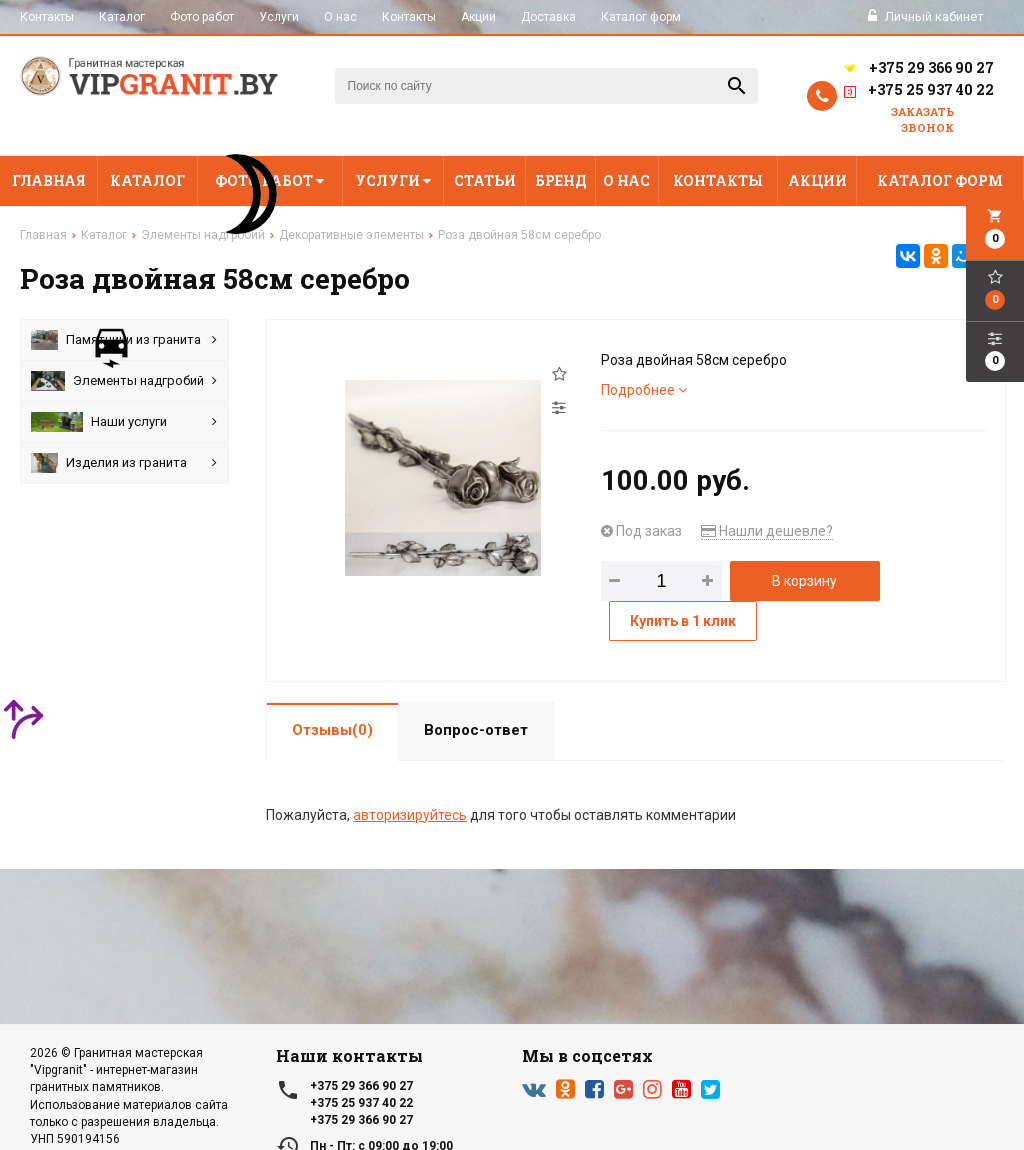 Image resolution: width=1024 pixels, height=1150 pixels. Describe the element at coordinates (111, 348) in the screenshot. I see `locate nearby electric vehicle charging stations` at that location.